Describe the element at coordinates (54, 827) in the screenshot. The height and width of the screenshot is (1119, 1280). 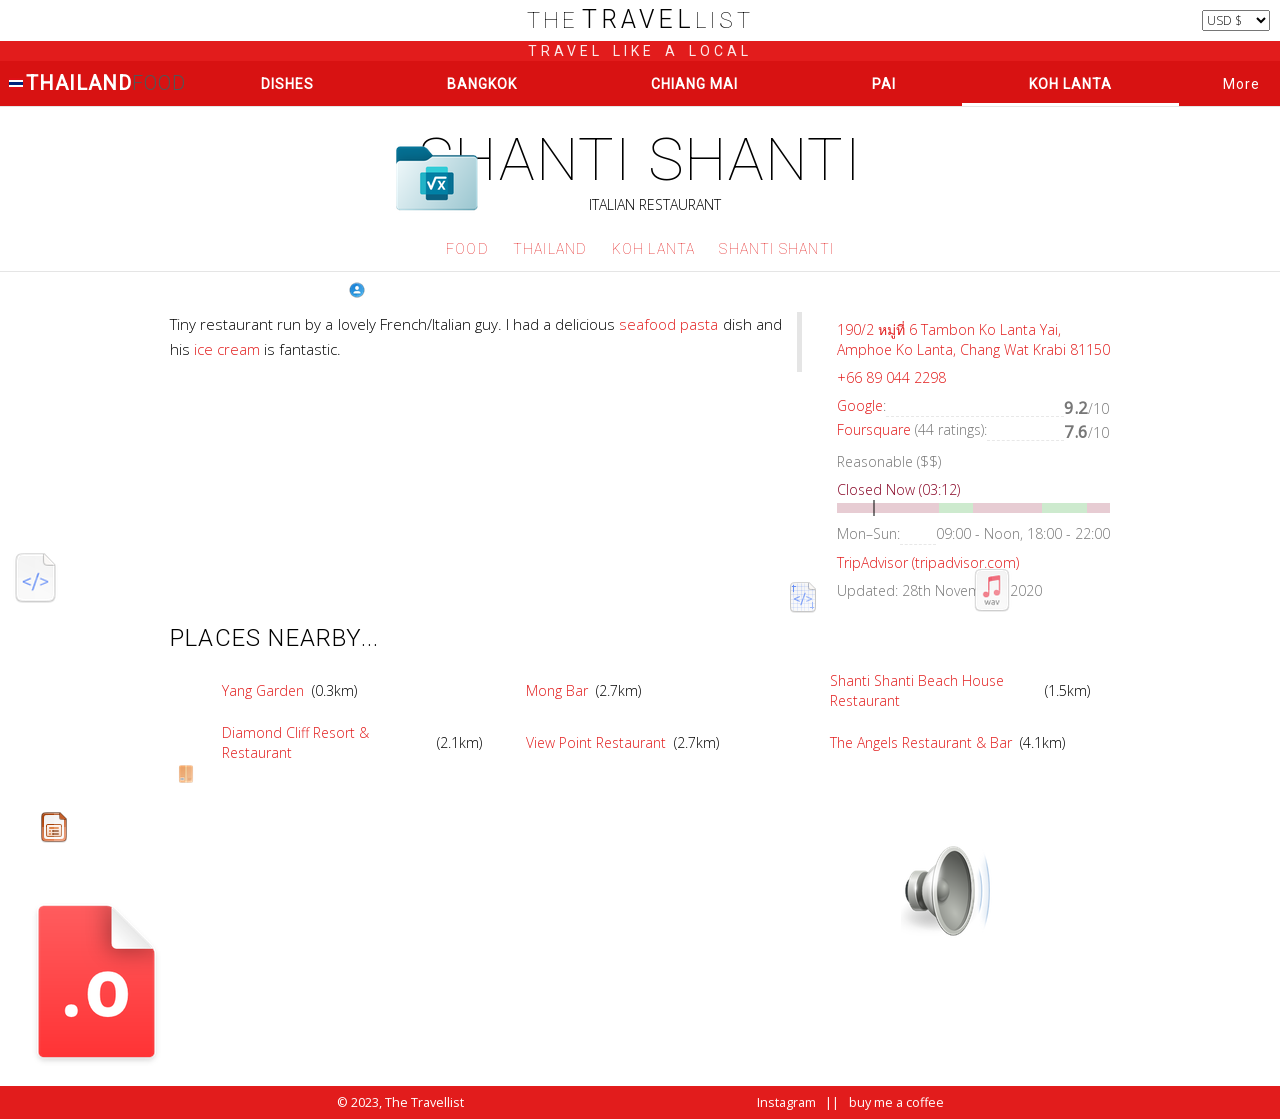
I see `open a presentation template file` at that location.